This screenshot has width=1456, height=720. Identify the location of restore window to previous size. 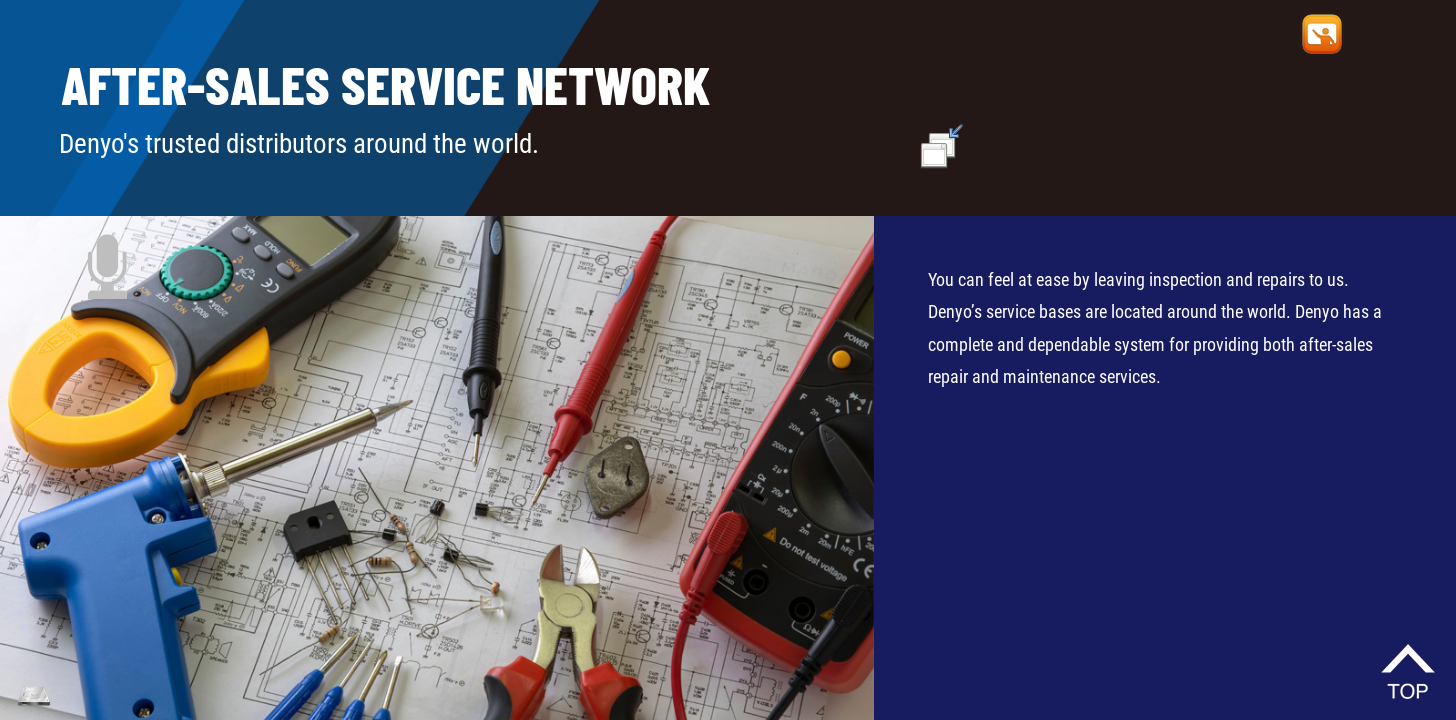
(941, 146).